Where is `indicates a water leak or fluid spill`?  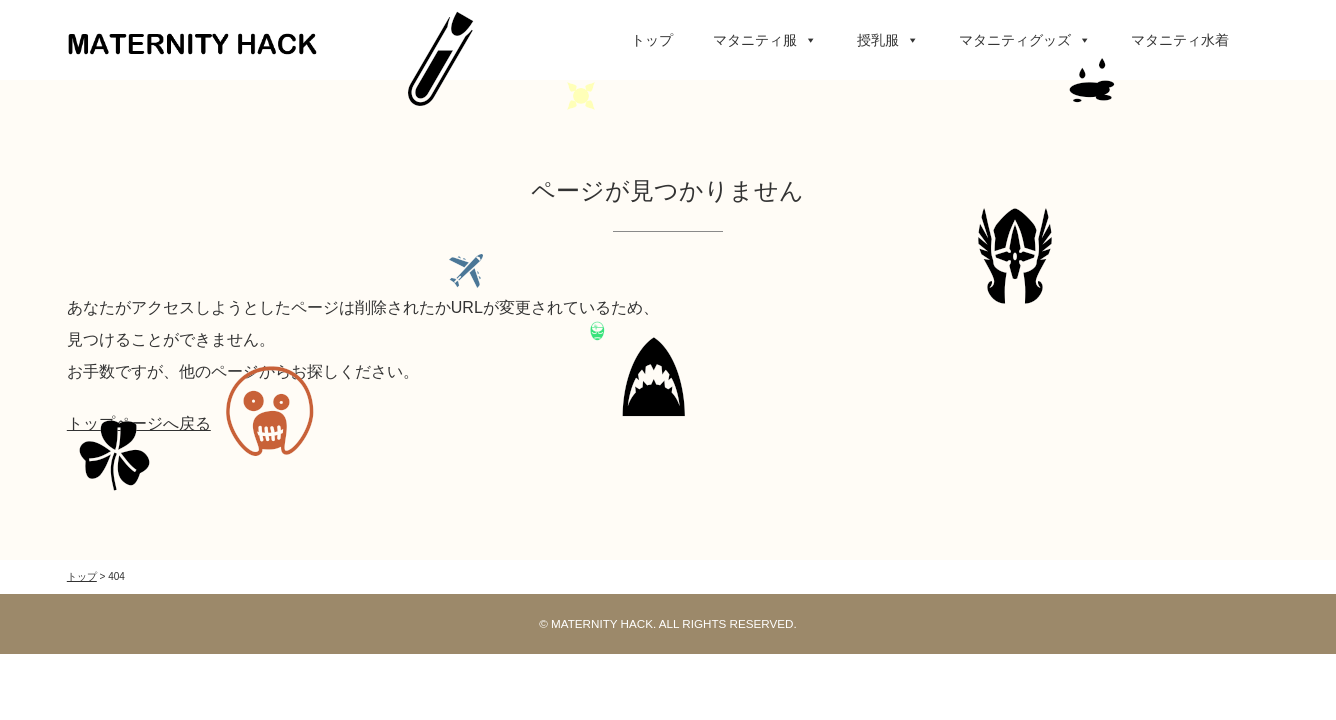
indicates a water leak or fluid spill is located at coordinates (1091, 79).